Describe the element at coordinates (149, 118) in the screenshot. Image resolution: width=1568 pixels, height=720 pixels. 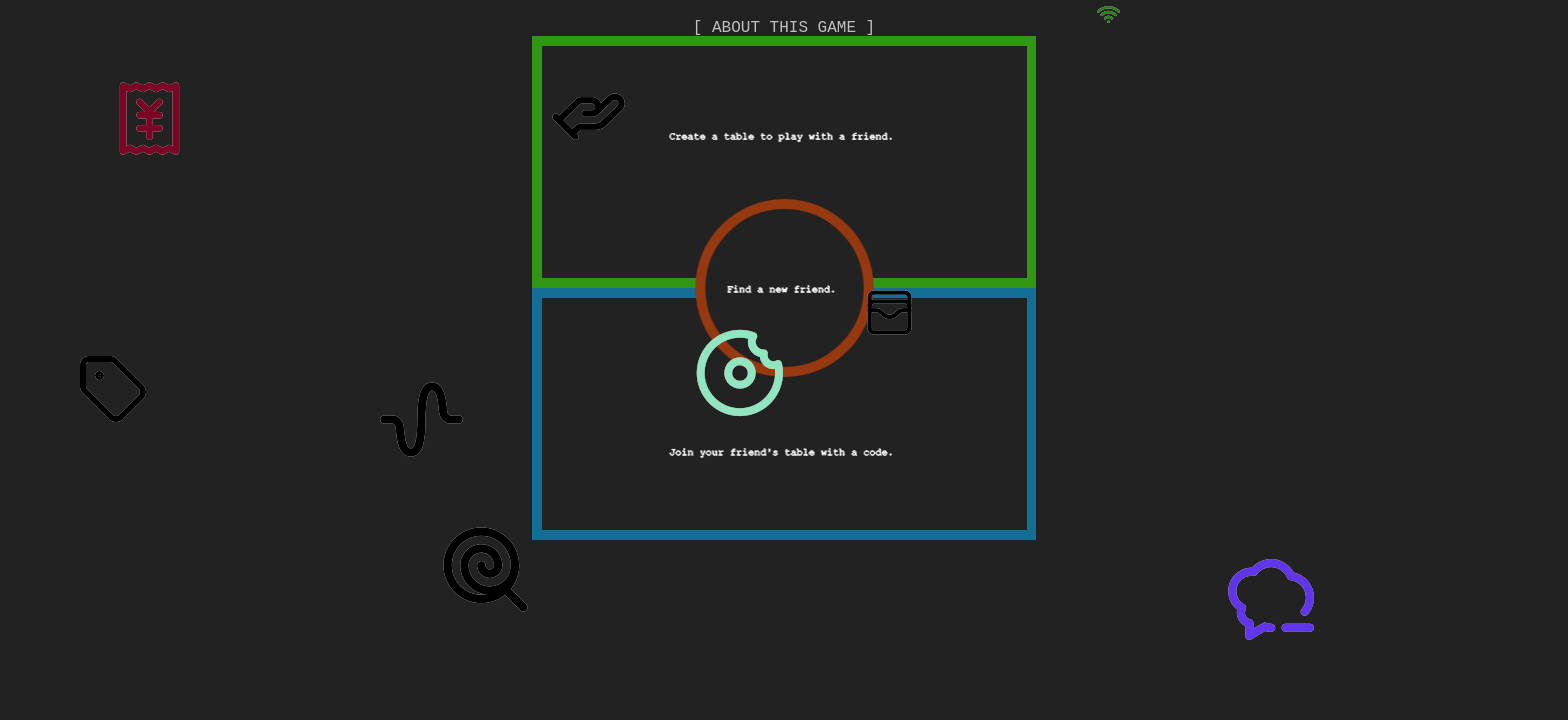
I see `view receipt or transaction in Japanese yen` at that location.